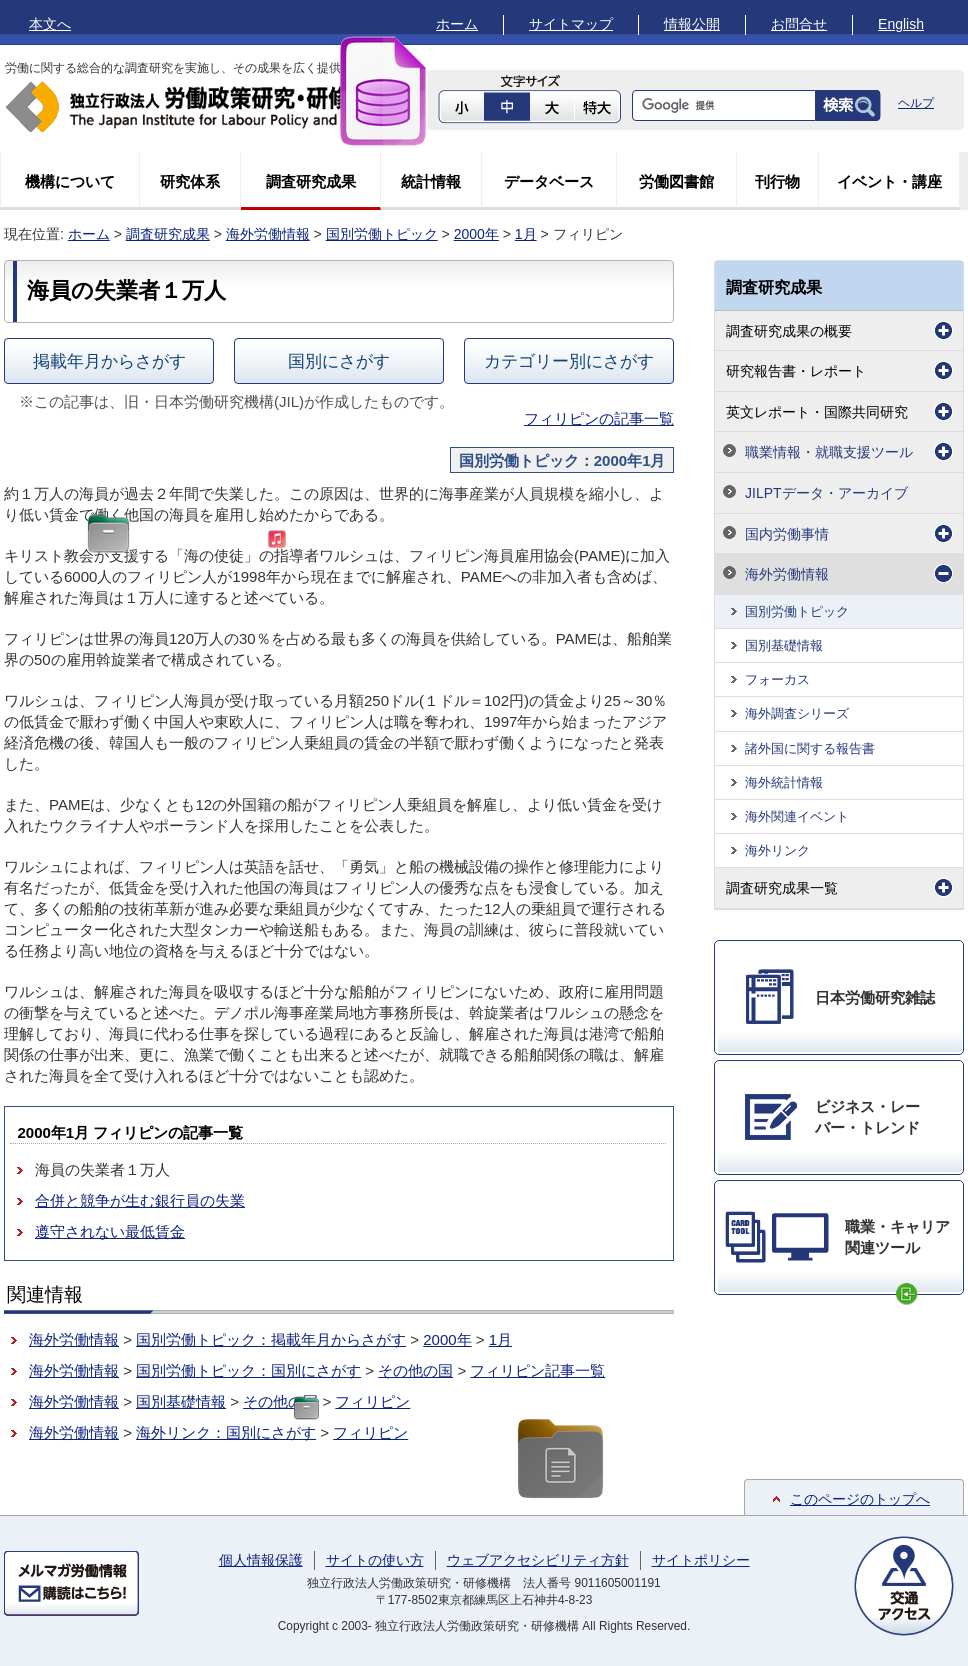 This screenshot has width=968, height=1666. What do you see at coordinates (306, 1407) in the screenshot?
I see `open the file manager application` at bounding box center [306, 1407].